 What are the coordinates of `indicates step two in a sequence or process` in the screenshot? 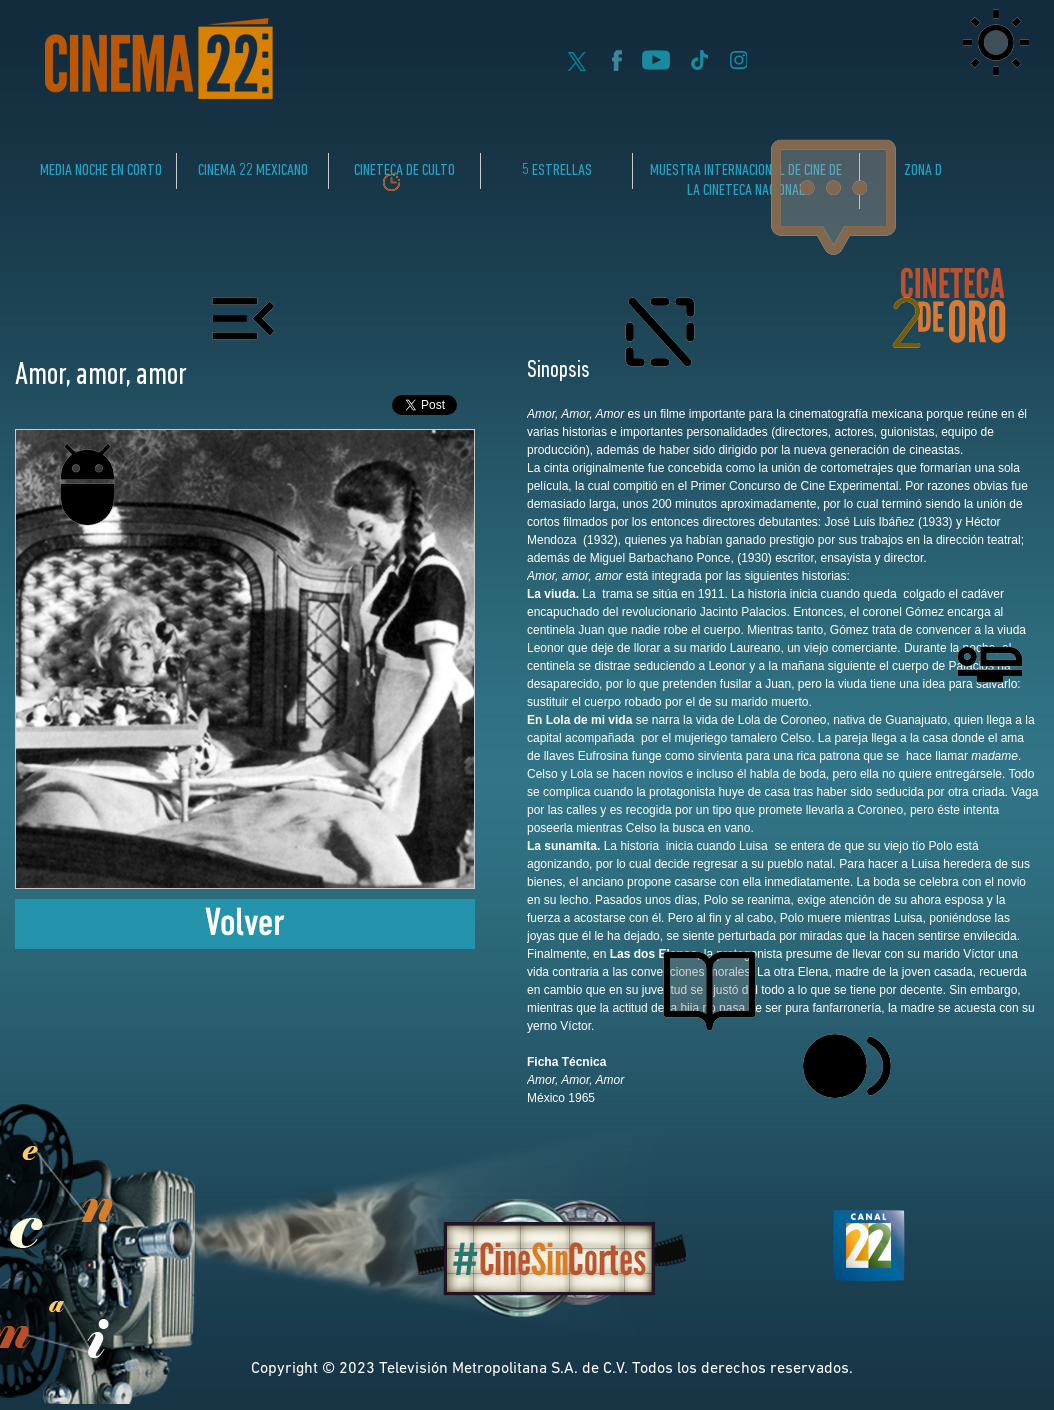 It's located at (906, 322).